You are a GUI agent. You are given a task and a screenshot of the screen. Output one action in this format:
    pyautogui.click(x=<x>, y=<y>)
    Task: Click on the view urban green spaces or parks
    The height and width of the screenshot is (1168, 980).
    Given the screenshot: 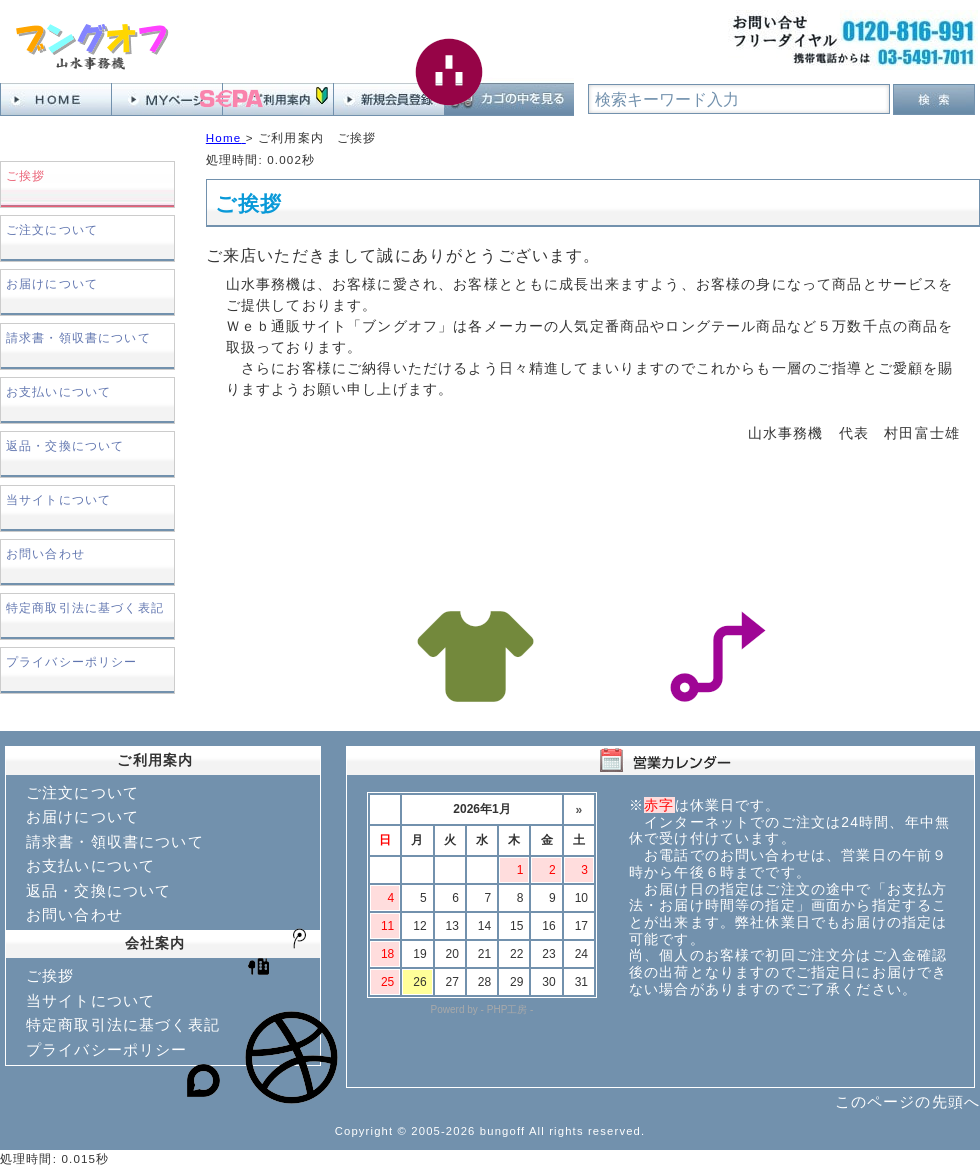 What is the action you would take?
    pyautogui.click(x=258, y=966)
    